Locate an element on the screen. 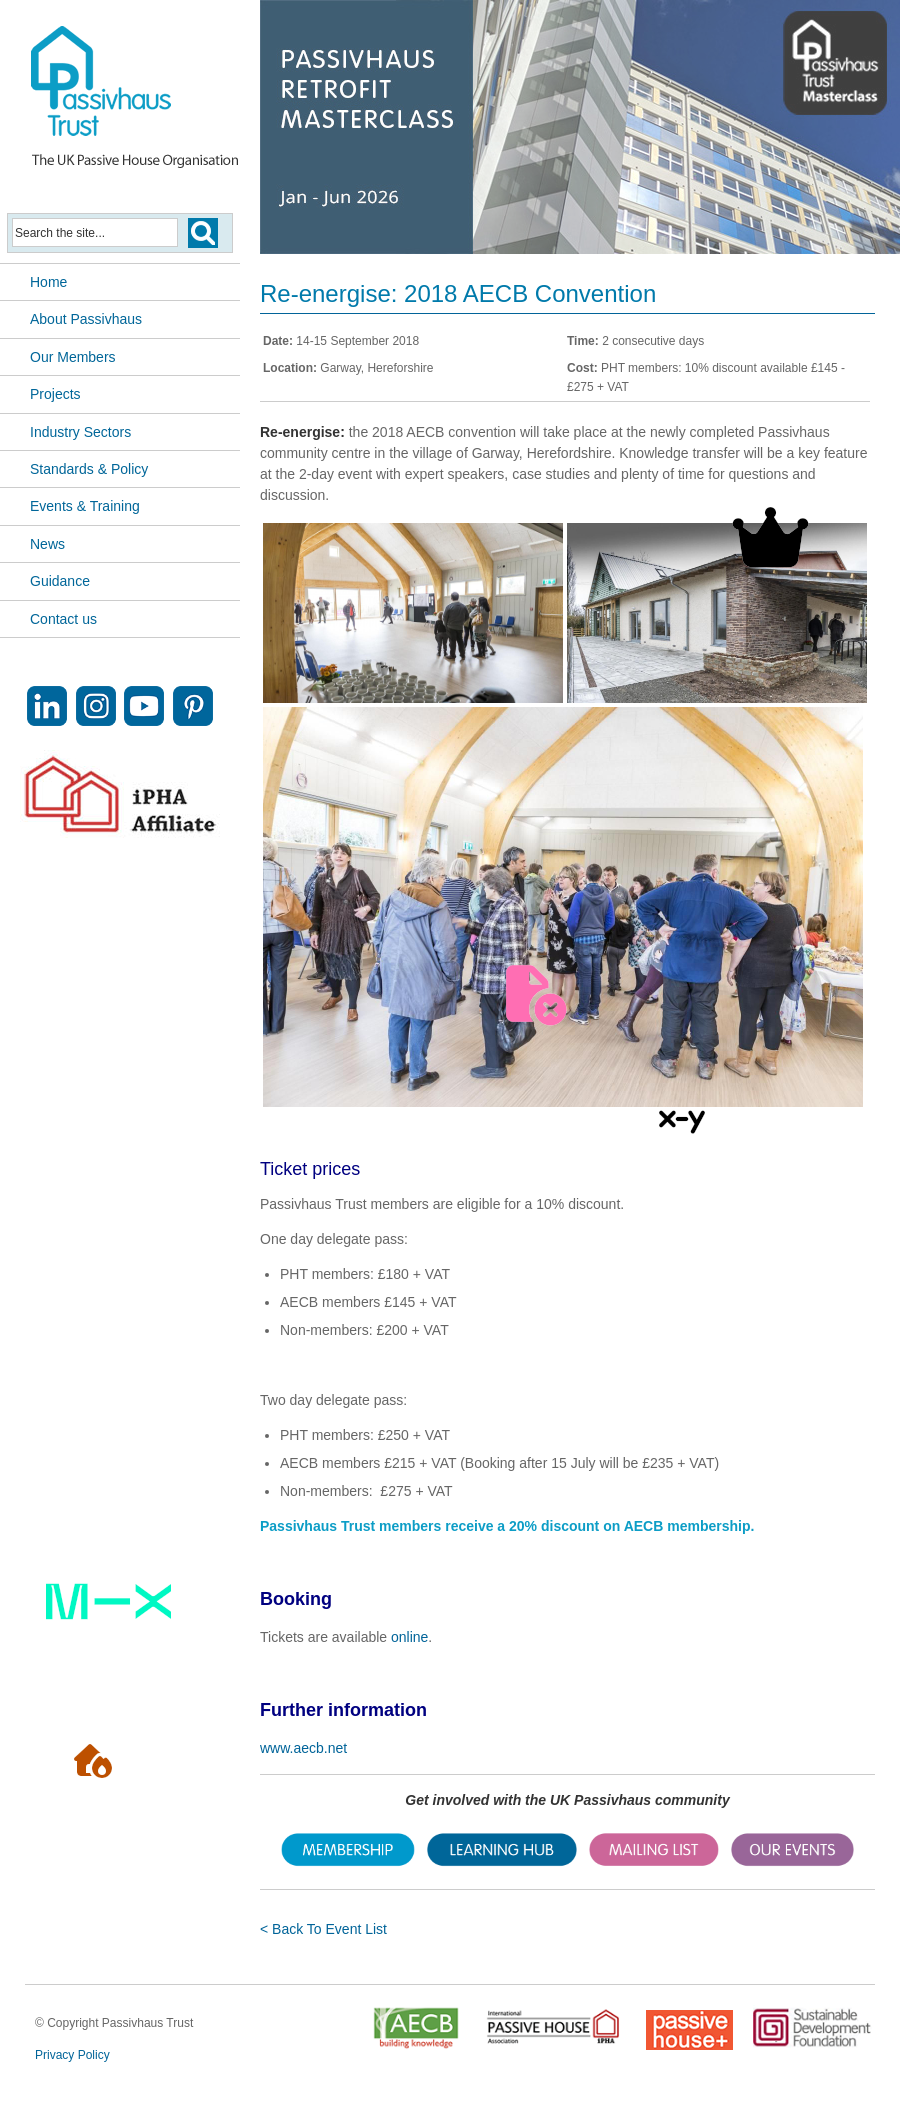  delete or remove a file is located at coordinates (534, 993).